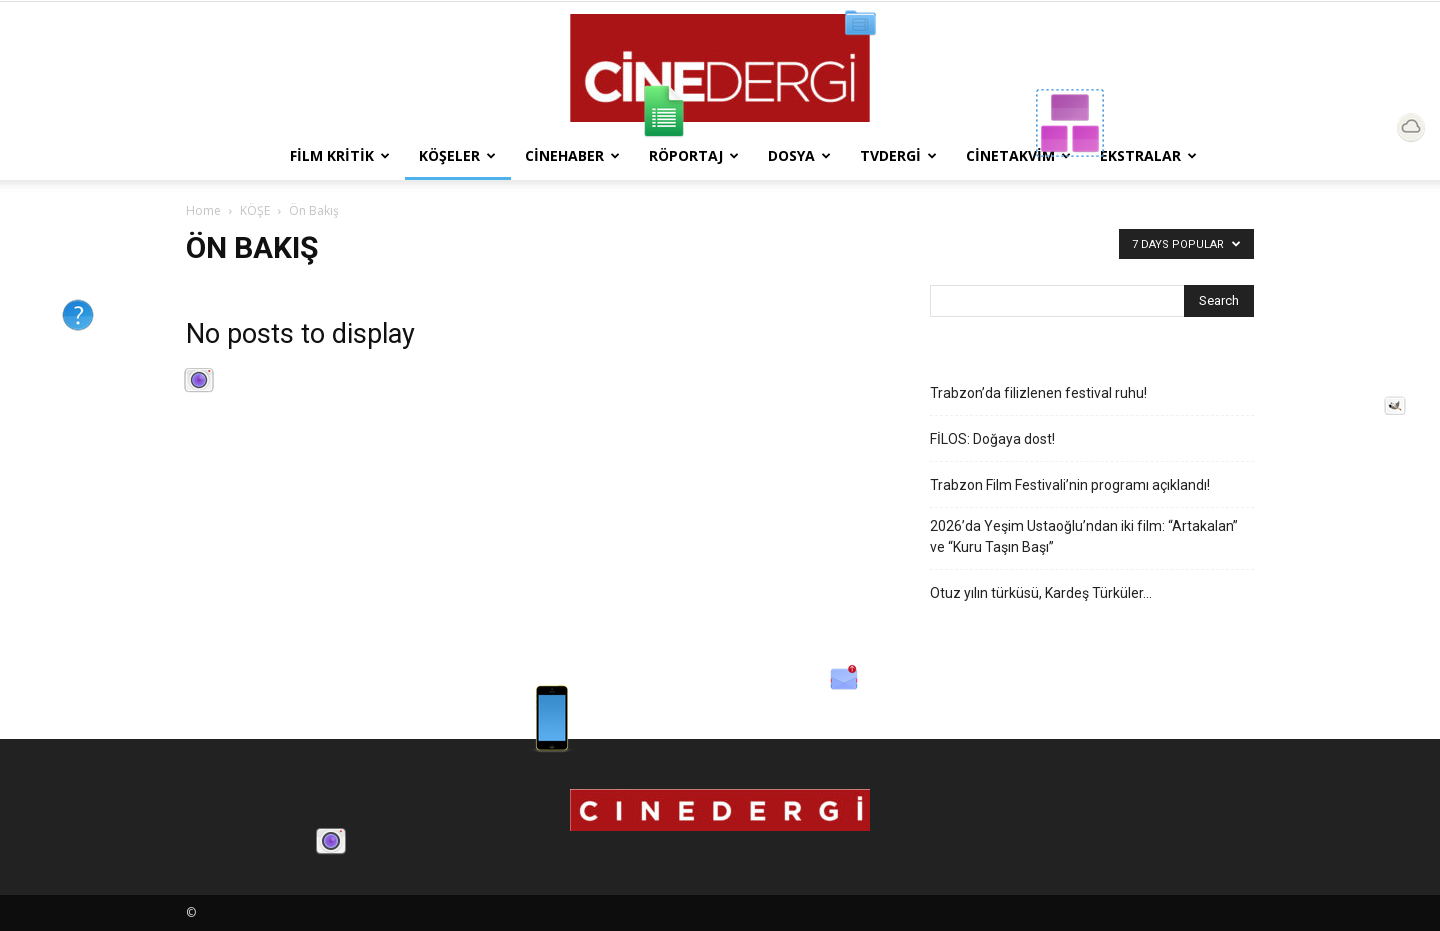 This screenshot has height=931, width=1440. Describe the element at coordinates (199, 380) in the screenshot. I see `open the camera app` at that location.